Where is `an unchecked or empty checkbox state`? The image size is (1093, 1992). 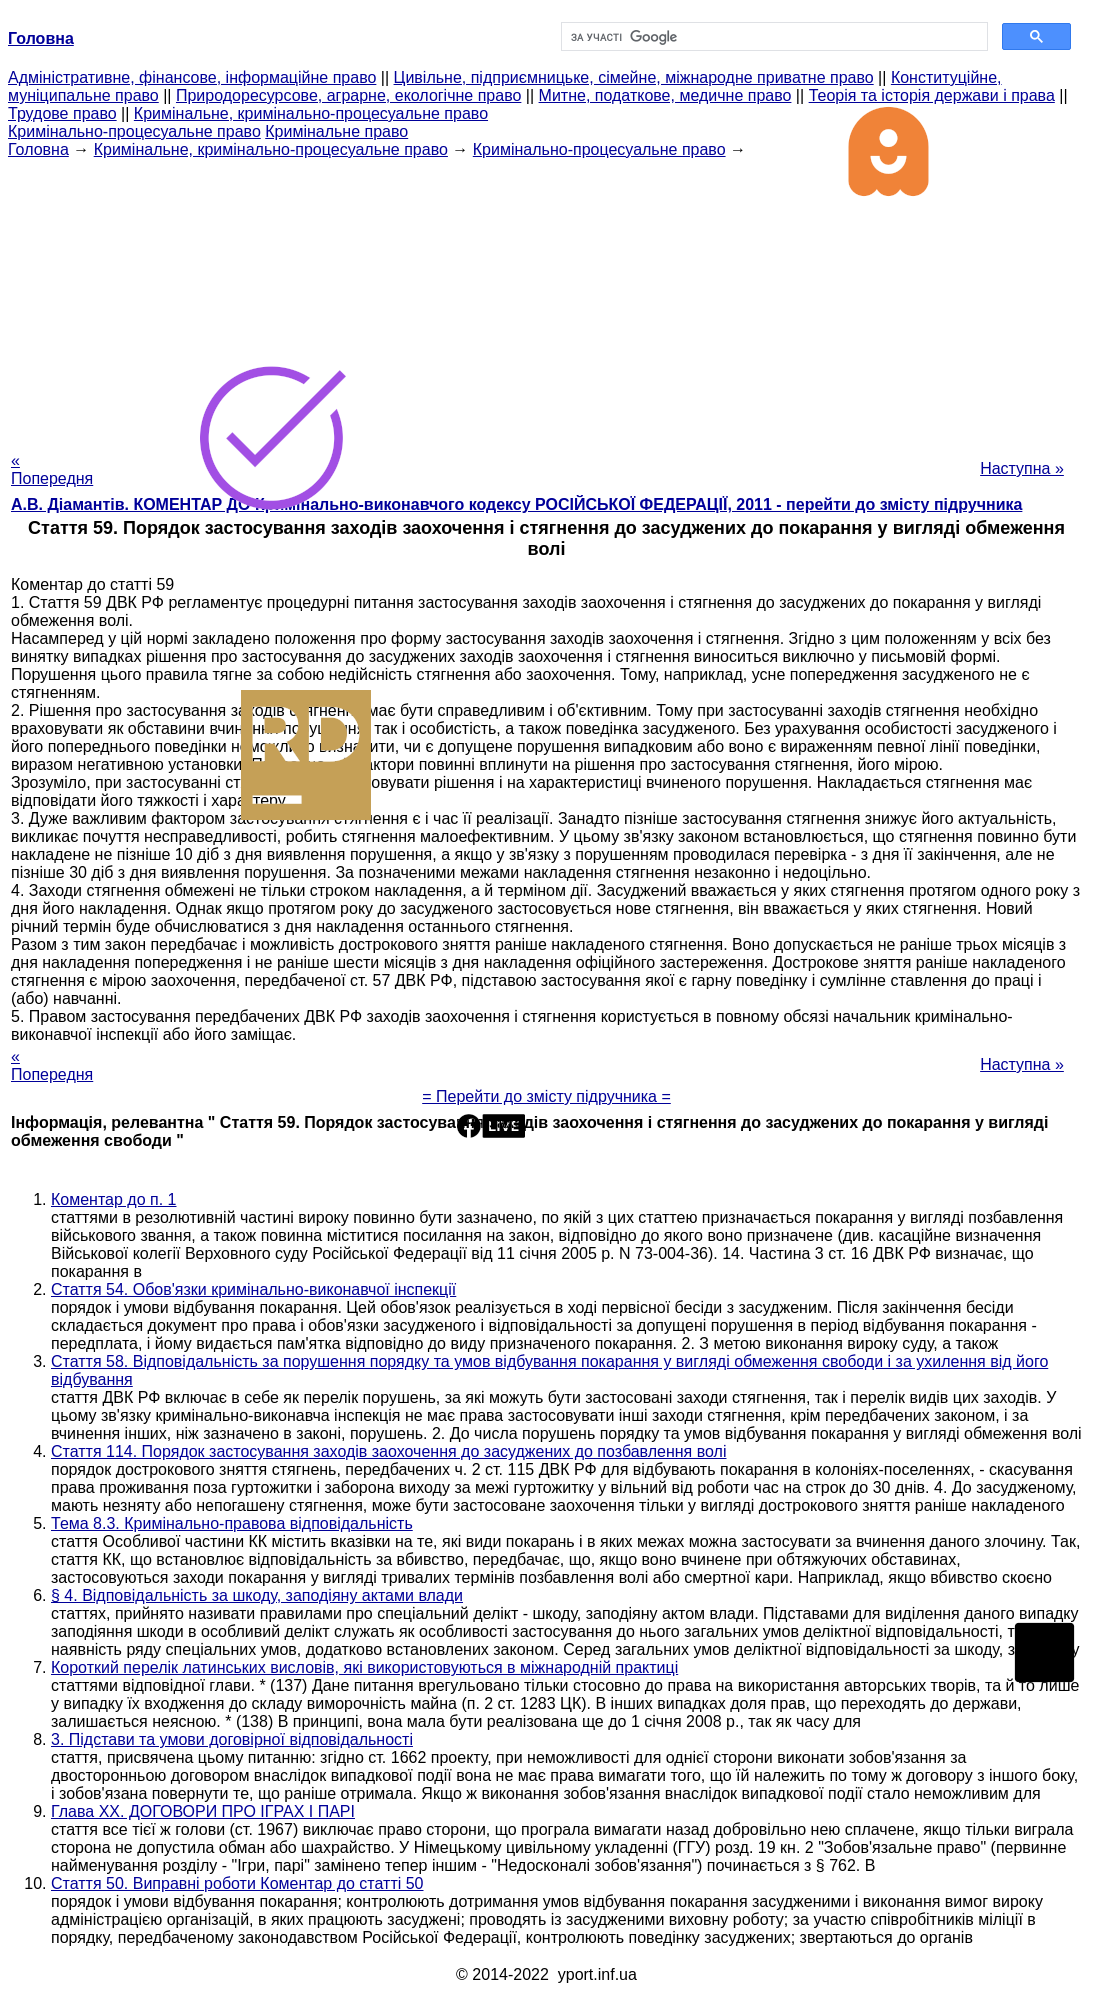 an unchecked or empty checkbox state is located at coordinates (1044, 1652).